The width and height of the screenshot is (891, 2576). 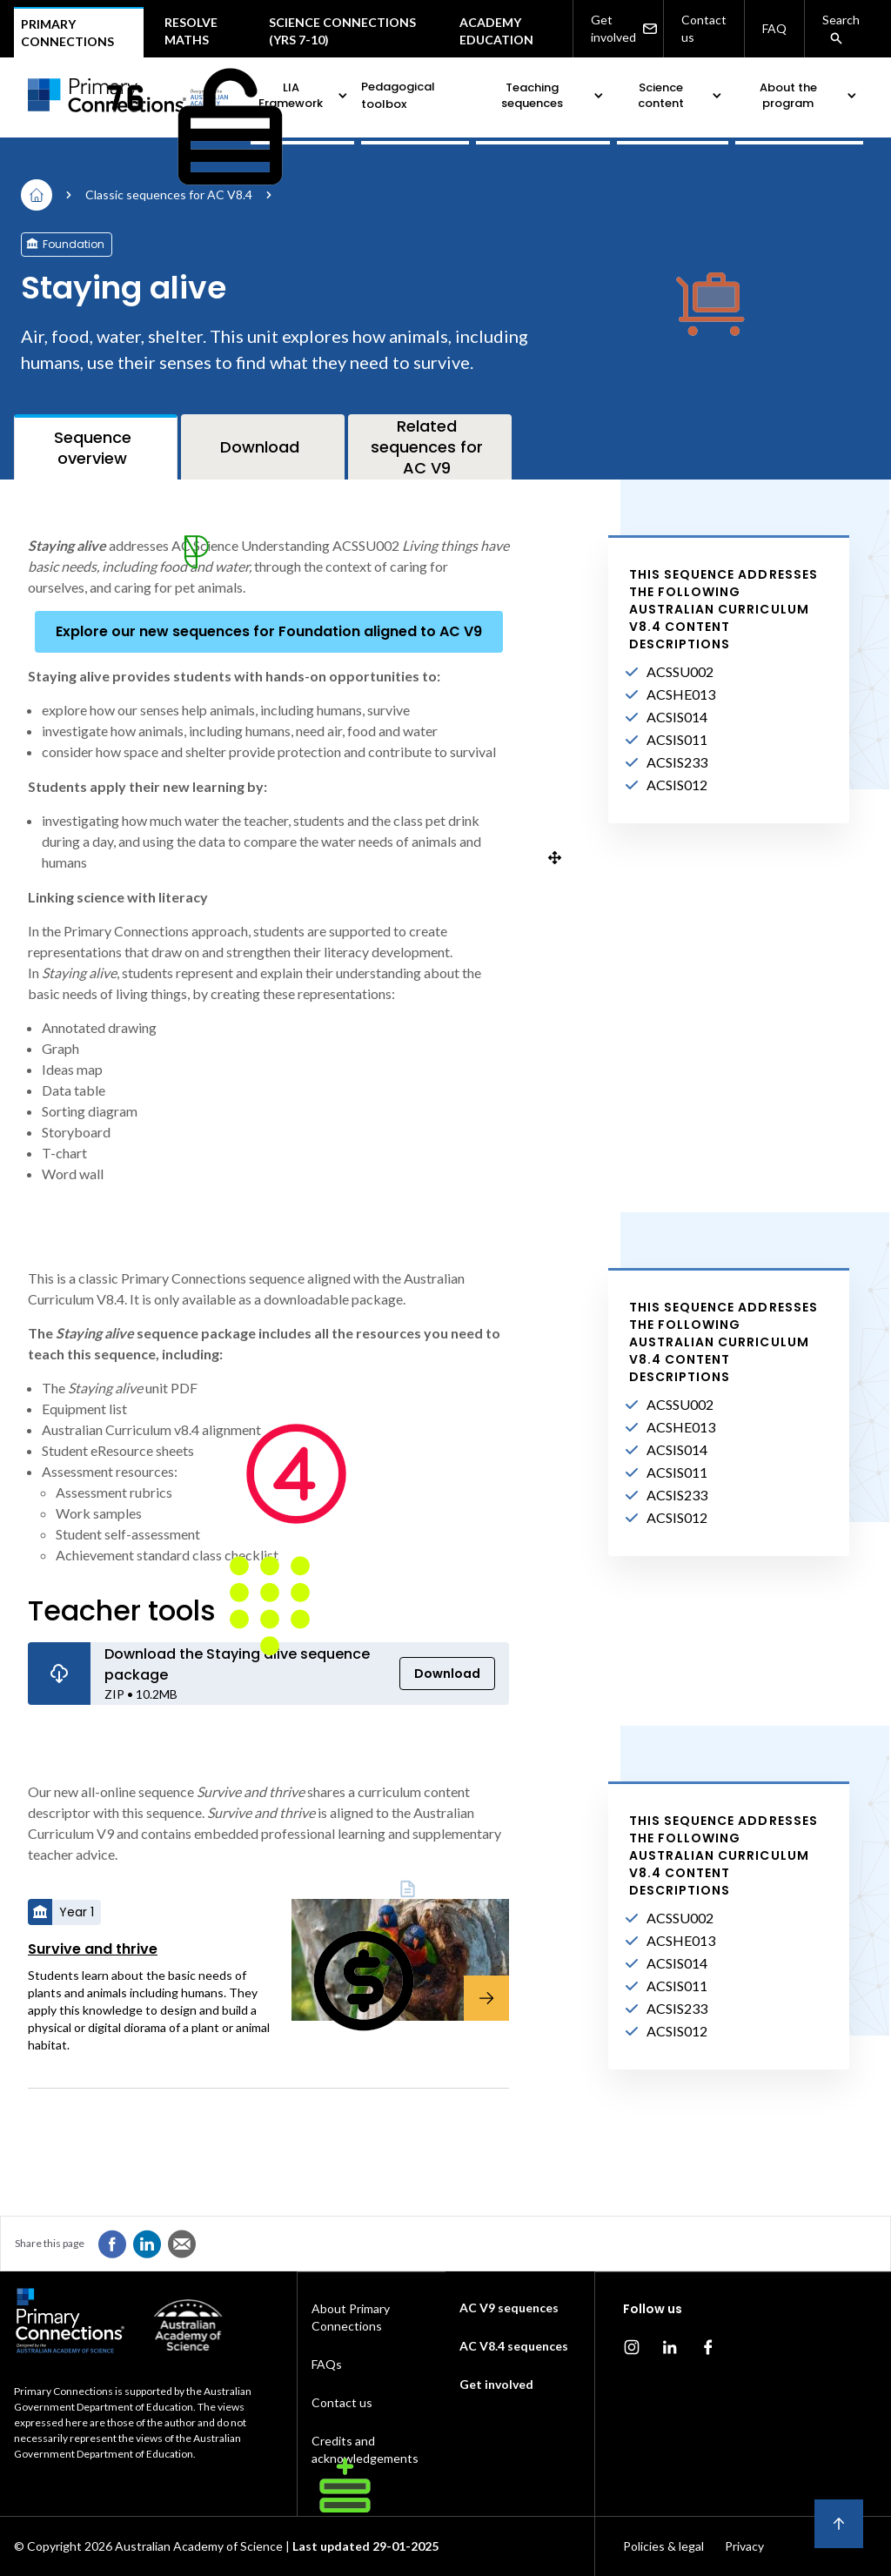 What do you see at coordinates (364, 1981) in the screenshot?
I see `view account balance or financial summary` at bounding box center [364, 1981].